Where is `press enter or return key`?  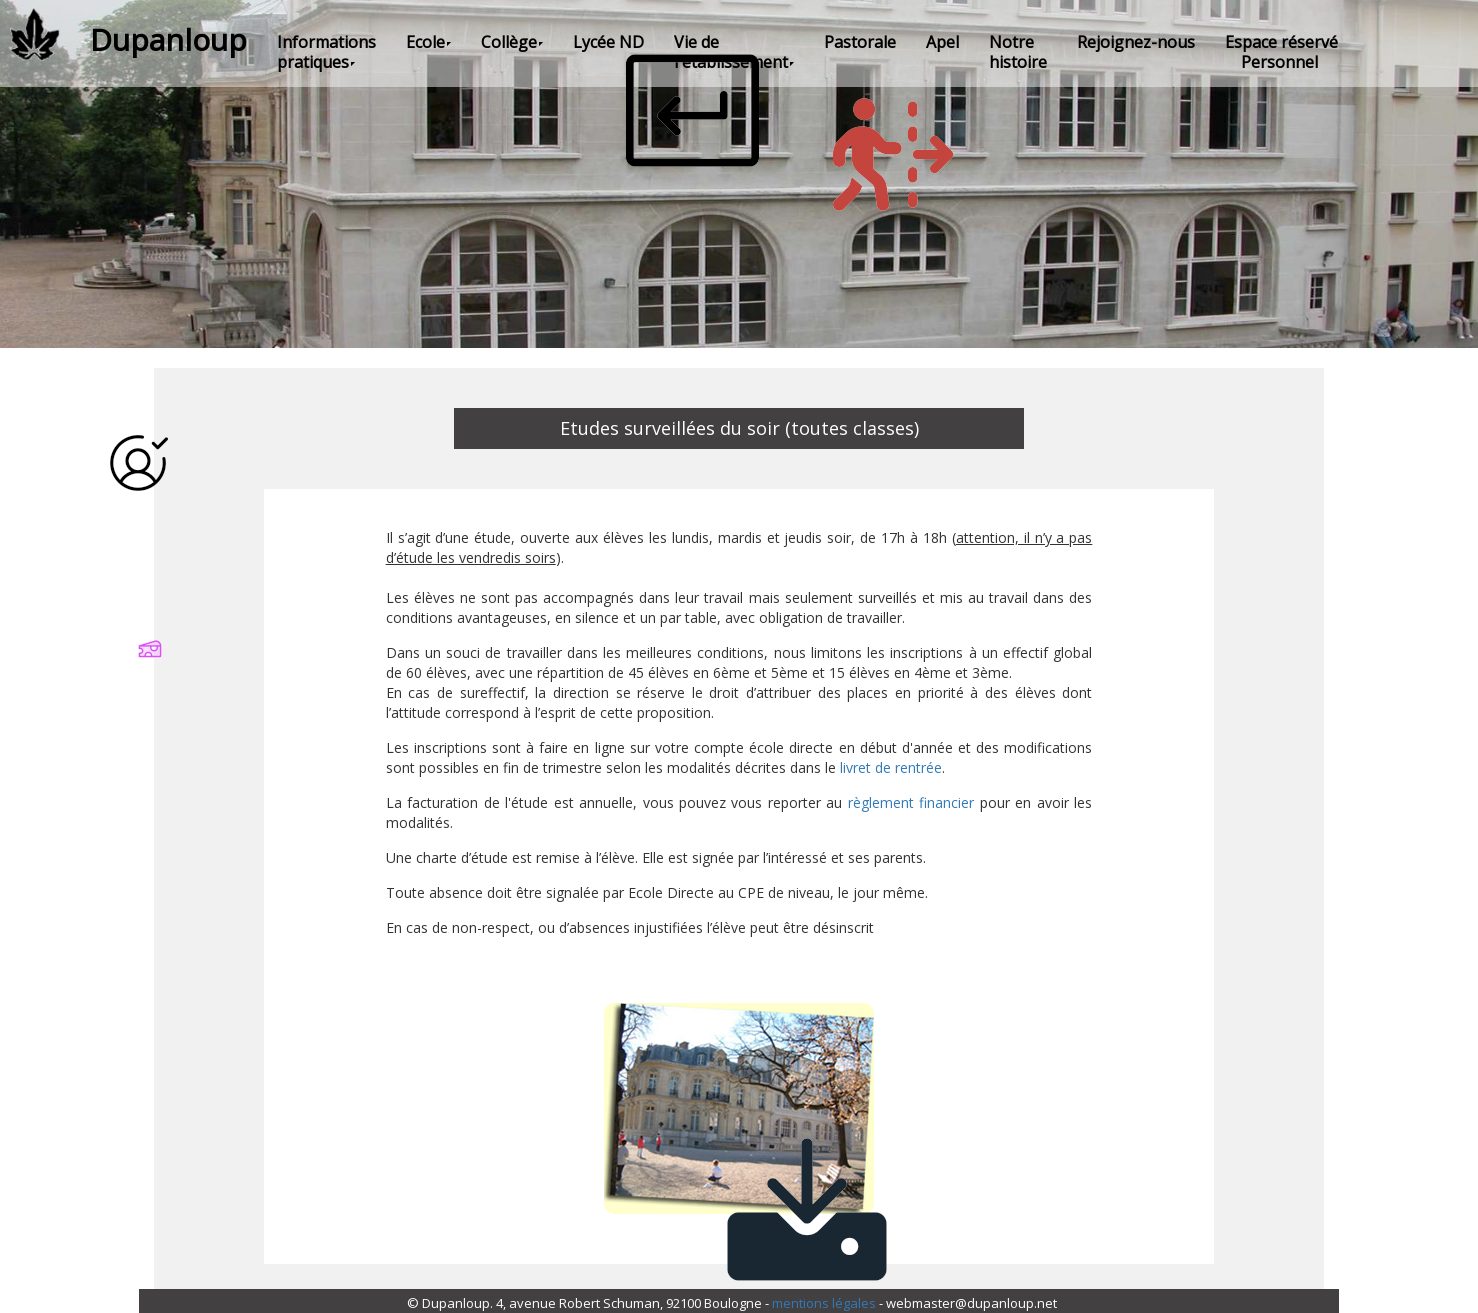 press enter or return key is located at coordinates (692, 110).